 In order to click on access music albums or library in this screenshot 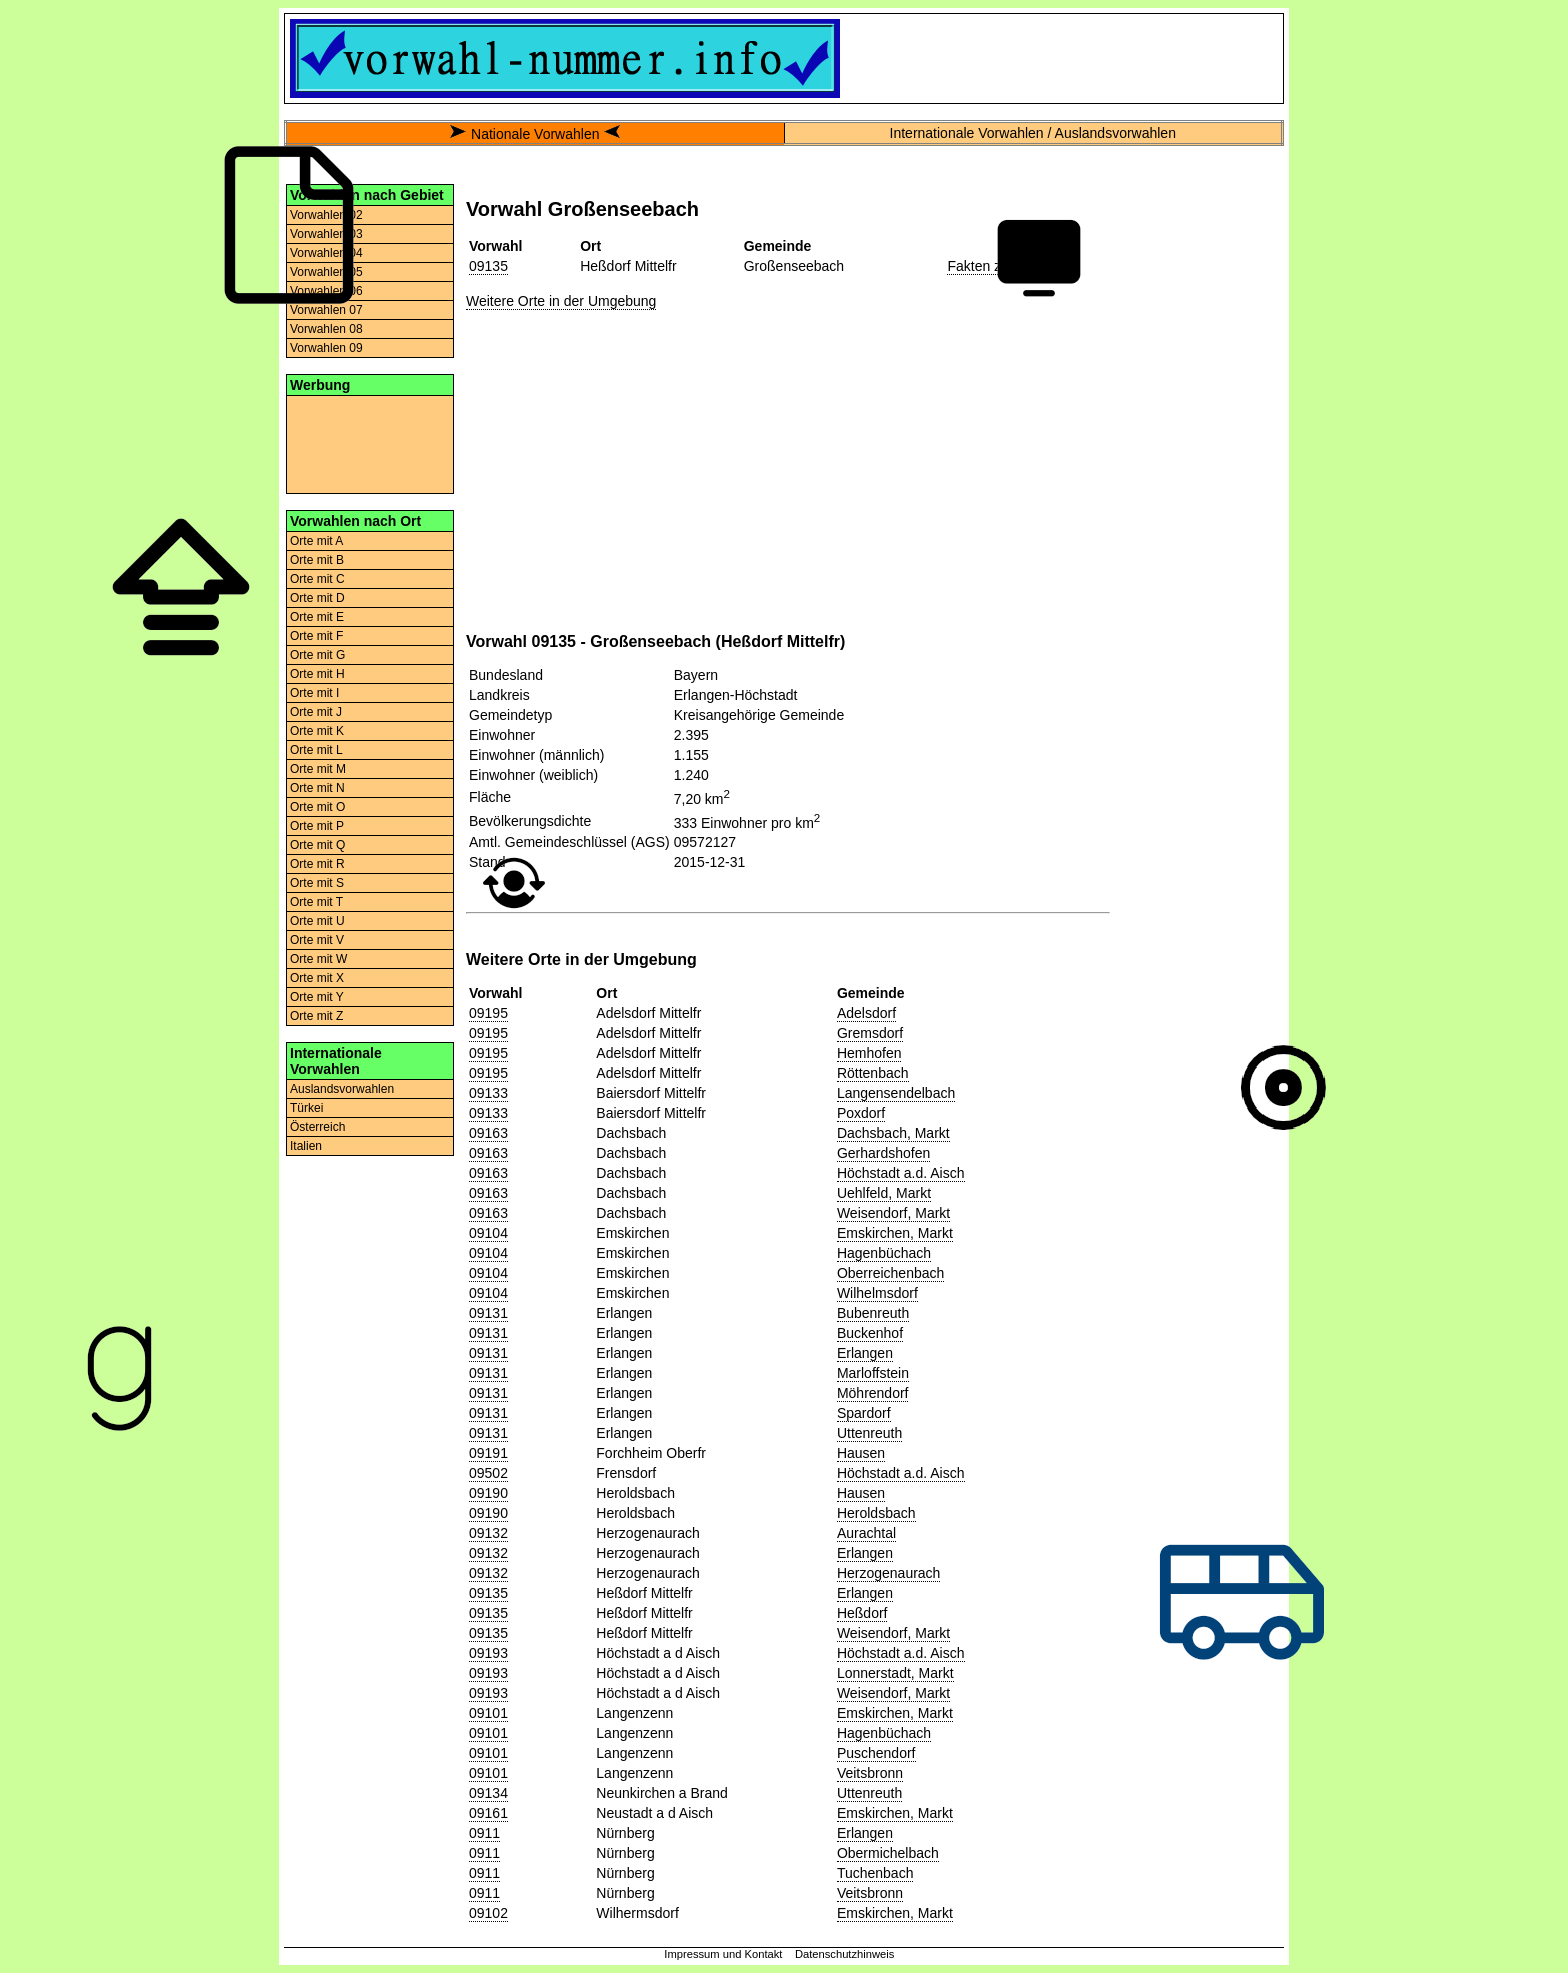, I will do `click(1283, 1087)`.